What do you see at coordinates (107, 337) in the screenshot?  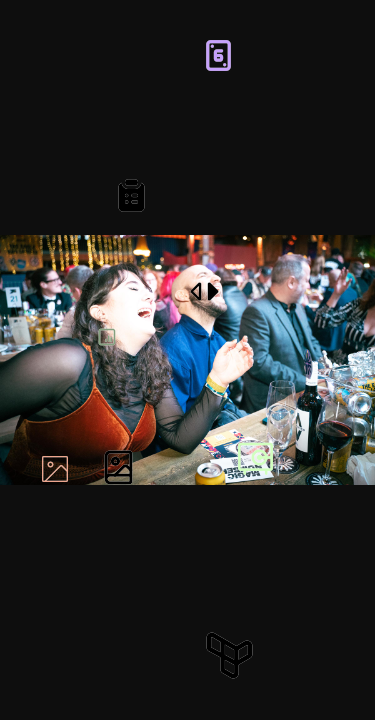 I see `align content to bottom-right corner` at bounding box center [107, 337].